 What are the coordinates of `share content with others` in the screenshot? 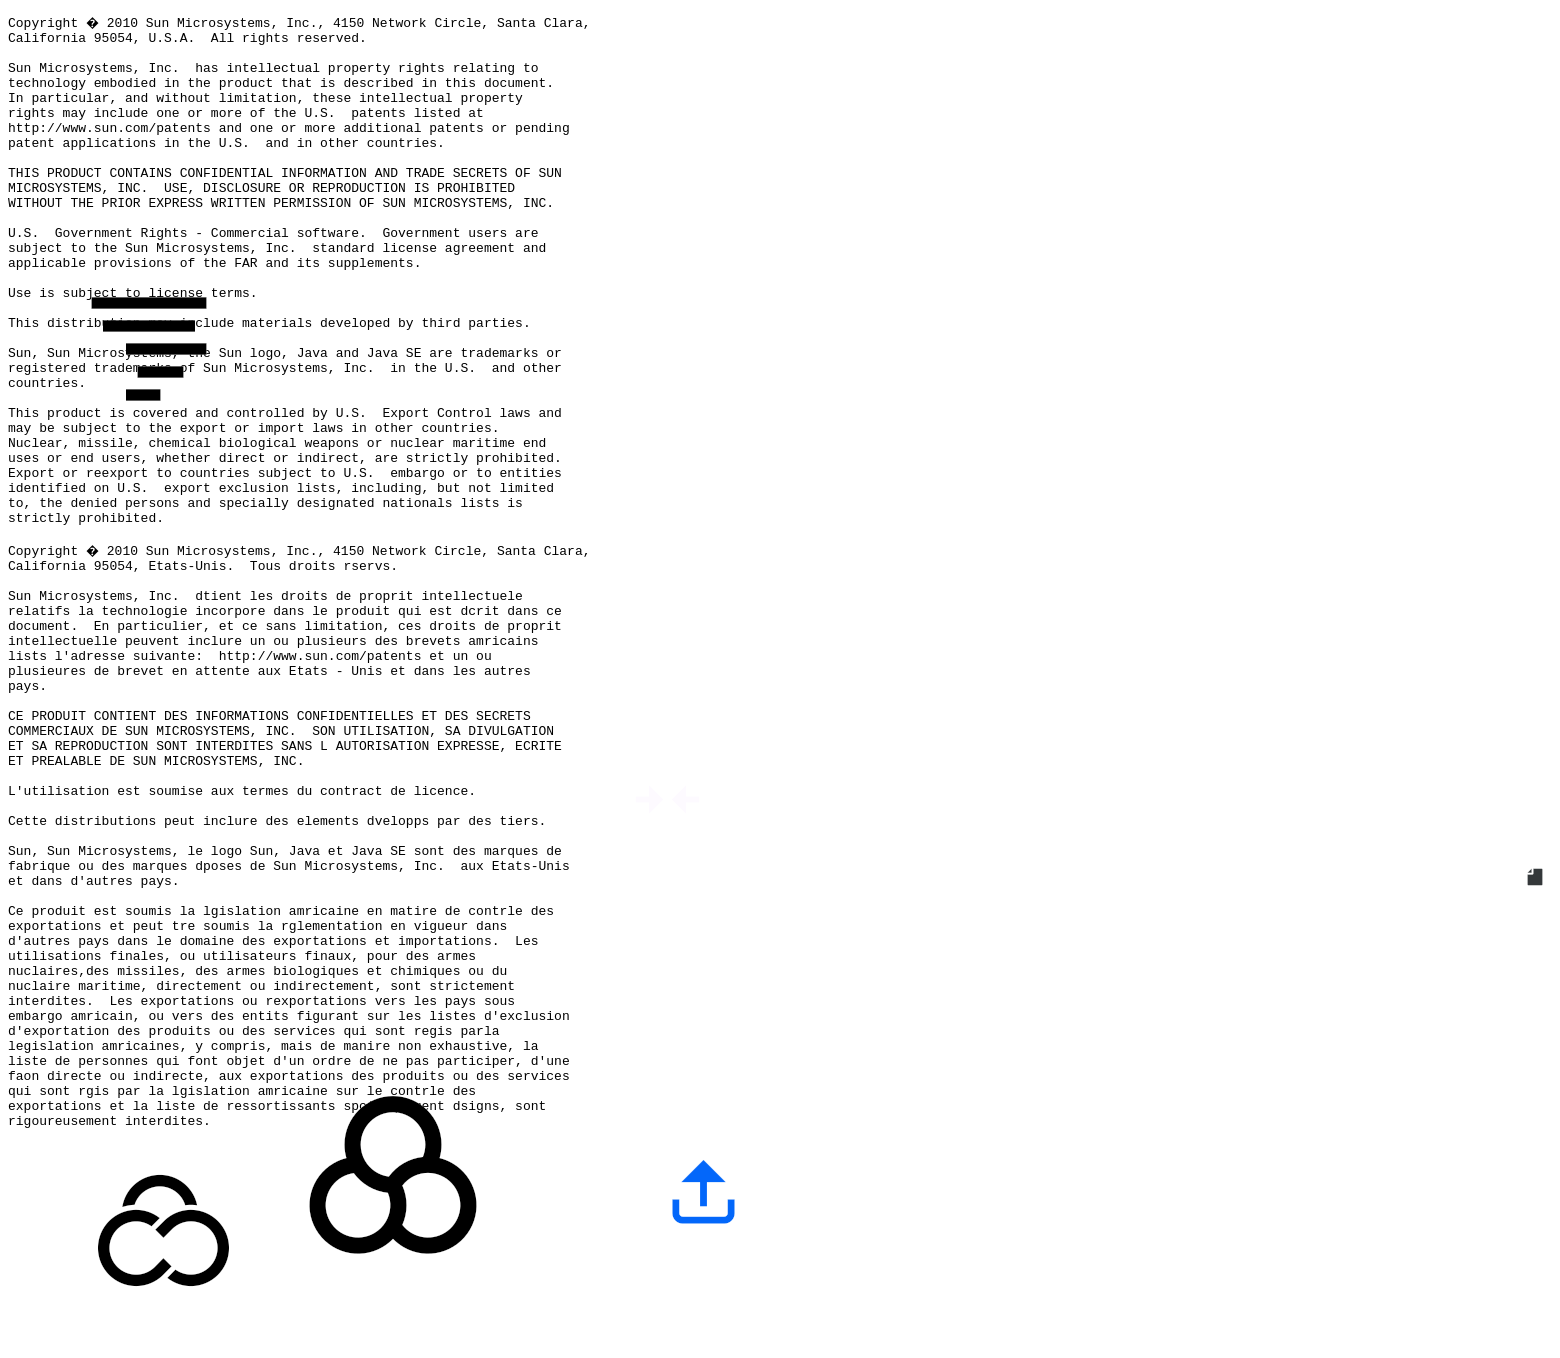 It's located at (703, 1192).